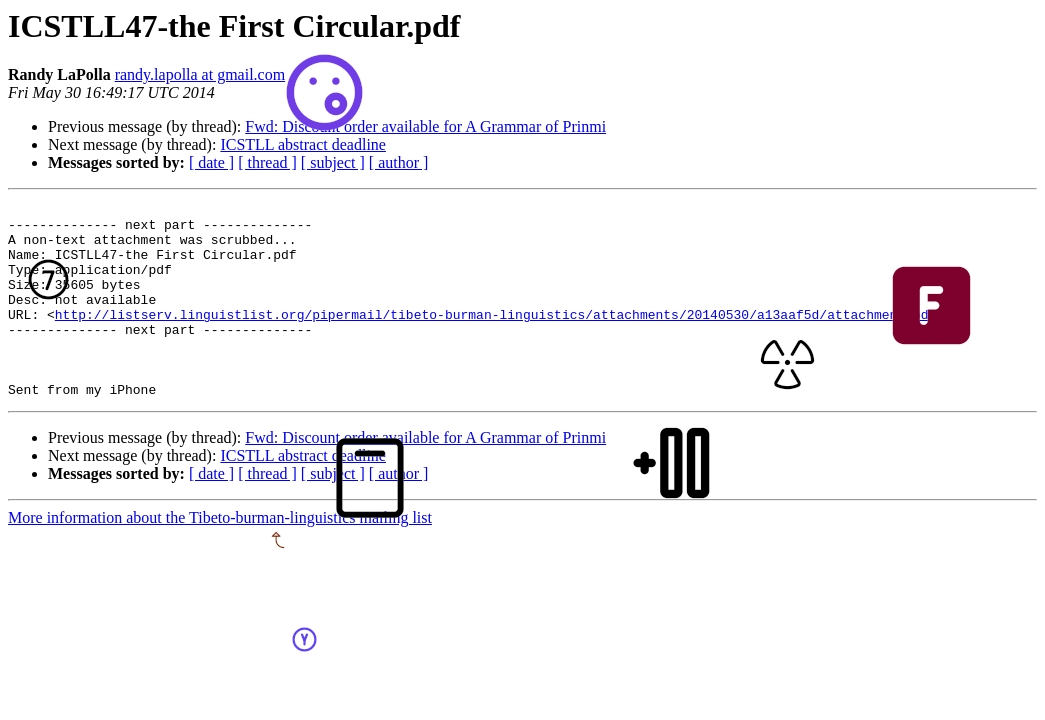 This screenshot has height=720, width=1045. Describe the element at coordinates (278, 540) in the screenshot. I see `go back and up in navigation` at that location.